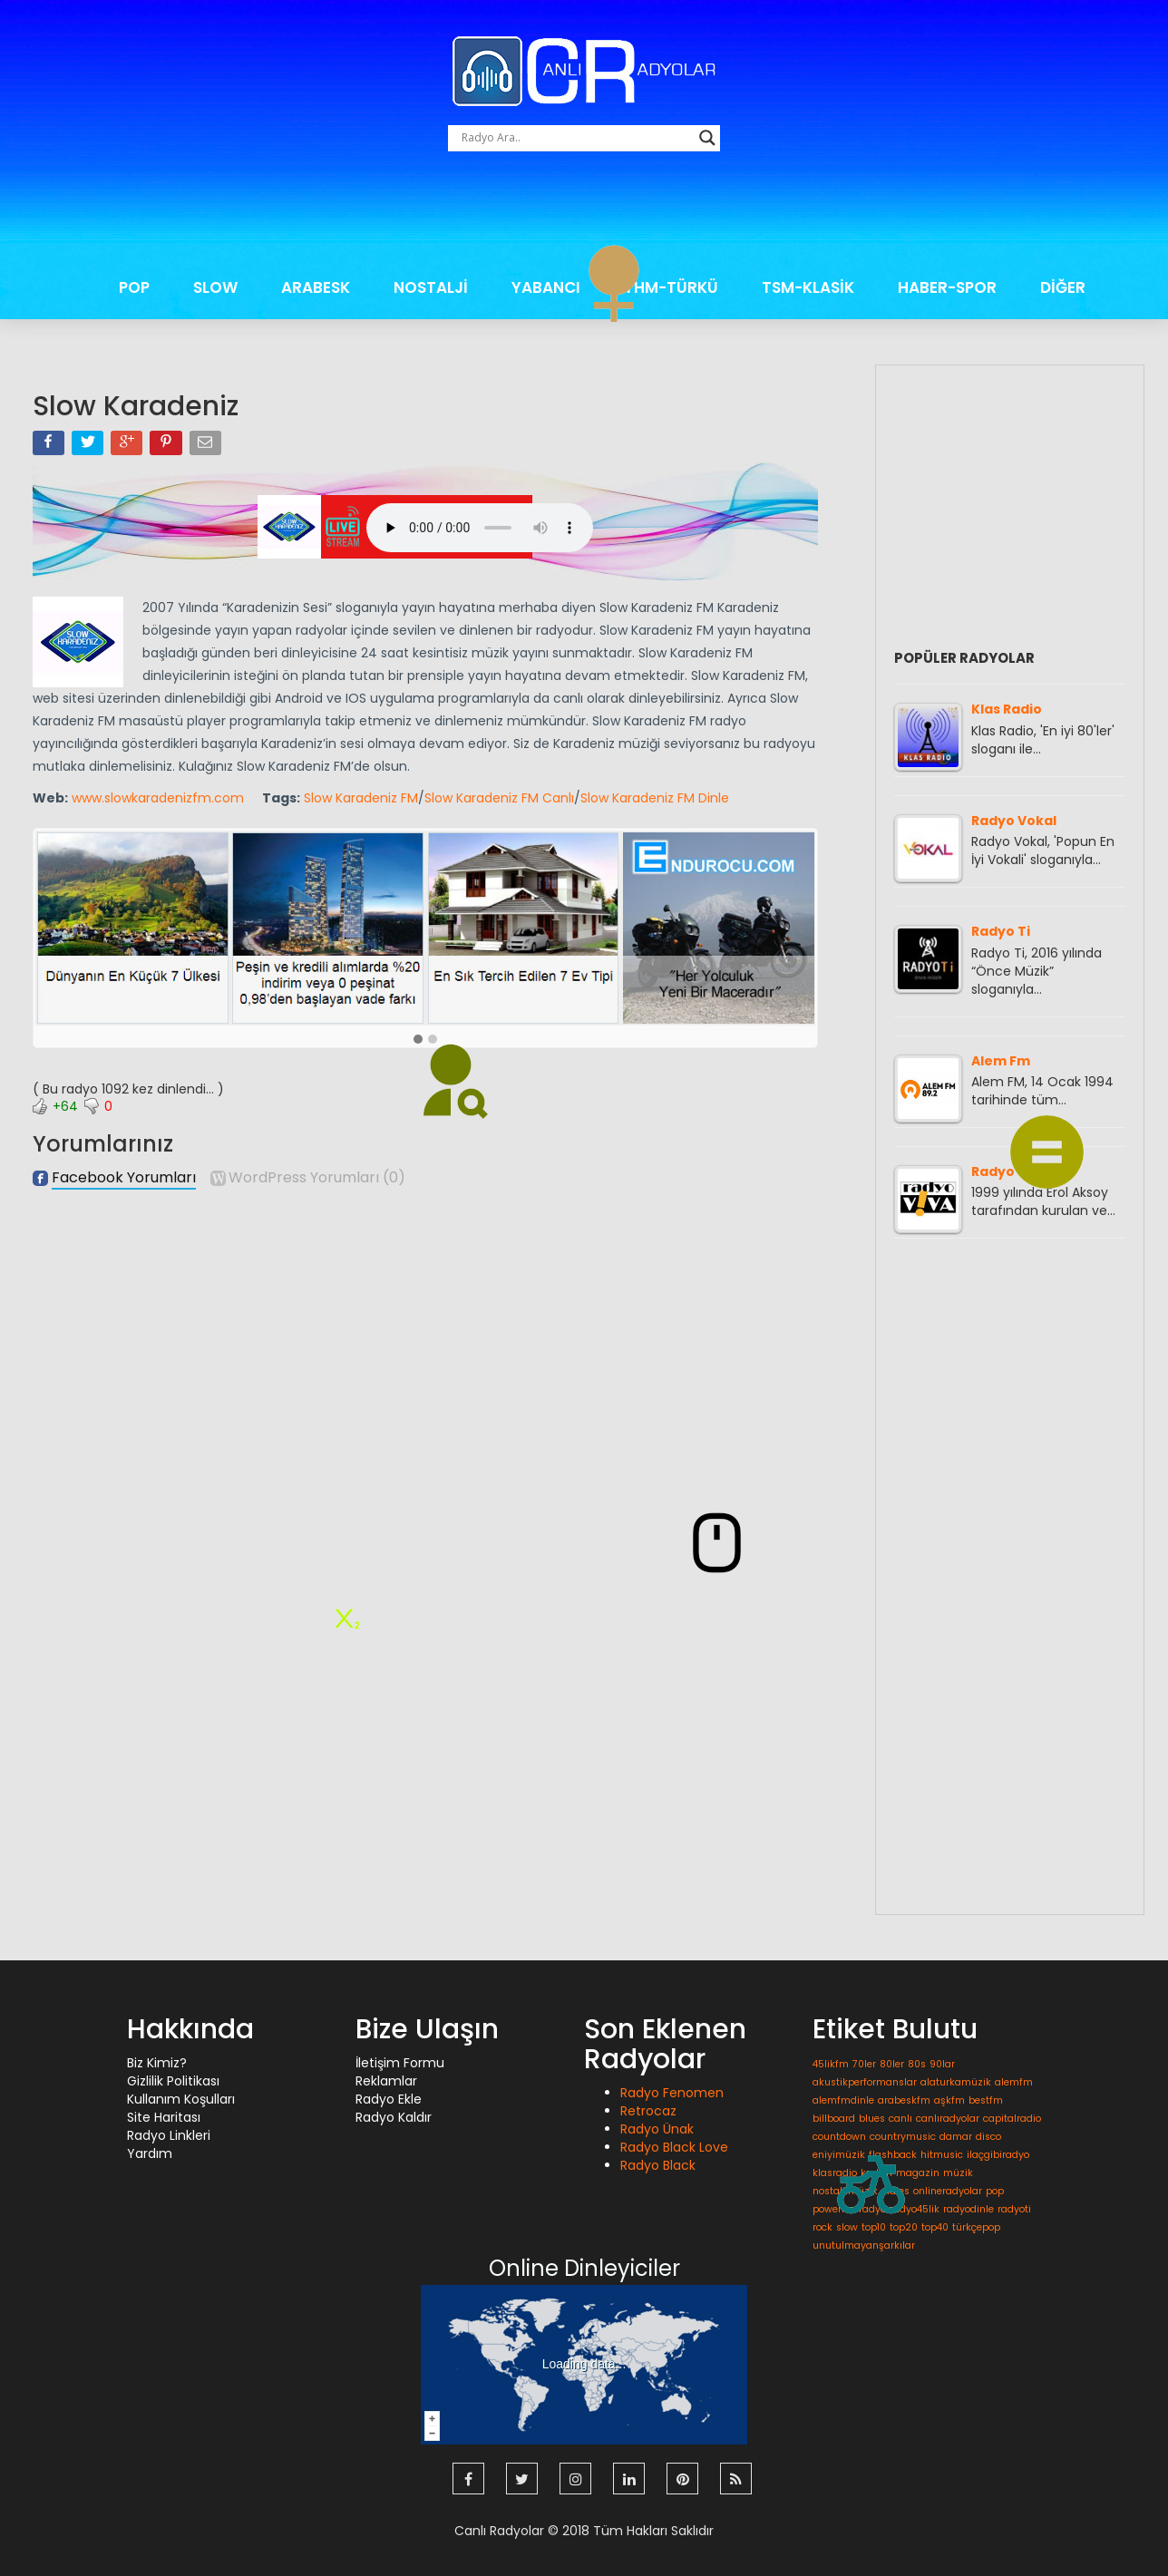 The image size is (1168, 2576). Describe the element at coordinates (614, 282) in the screenshot. I see `indicates female or women's option` at that location.